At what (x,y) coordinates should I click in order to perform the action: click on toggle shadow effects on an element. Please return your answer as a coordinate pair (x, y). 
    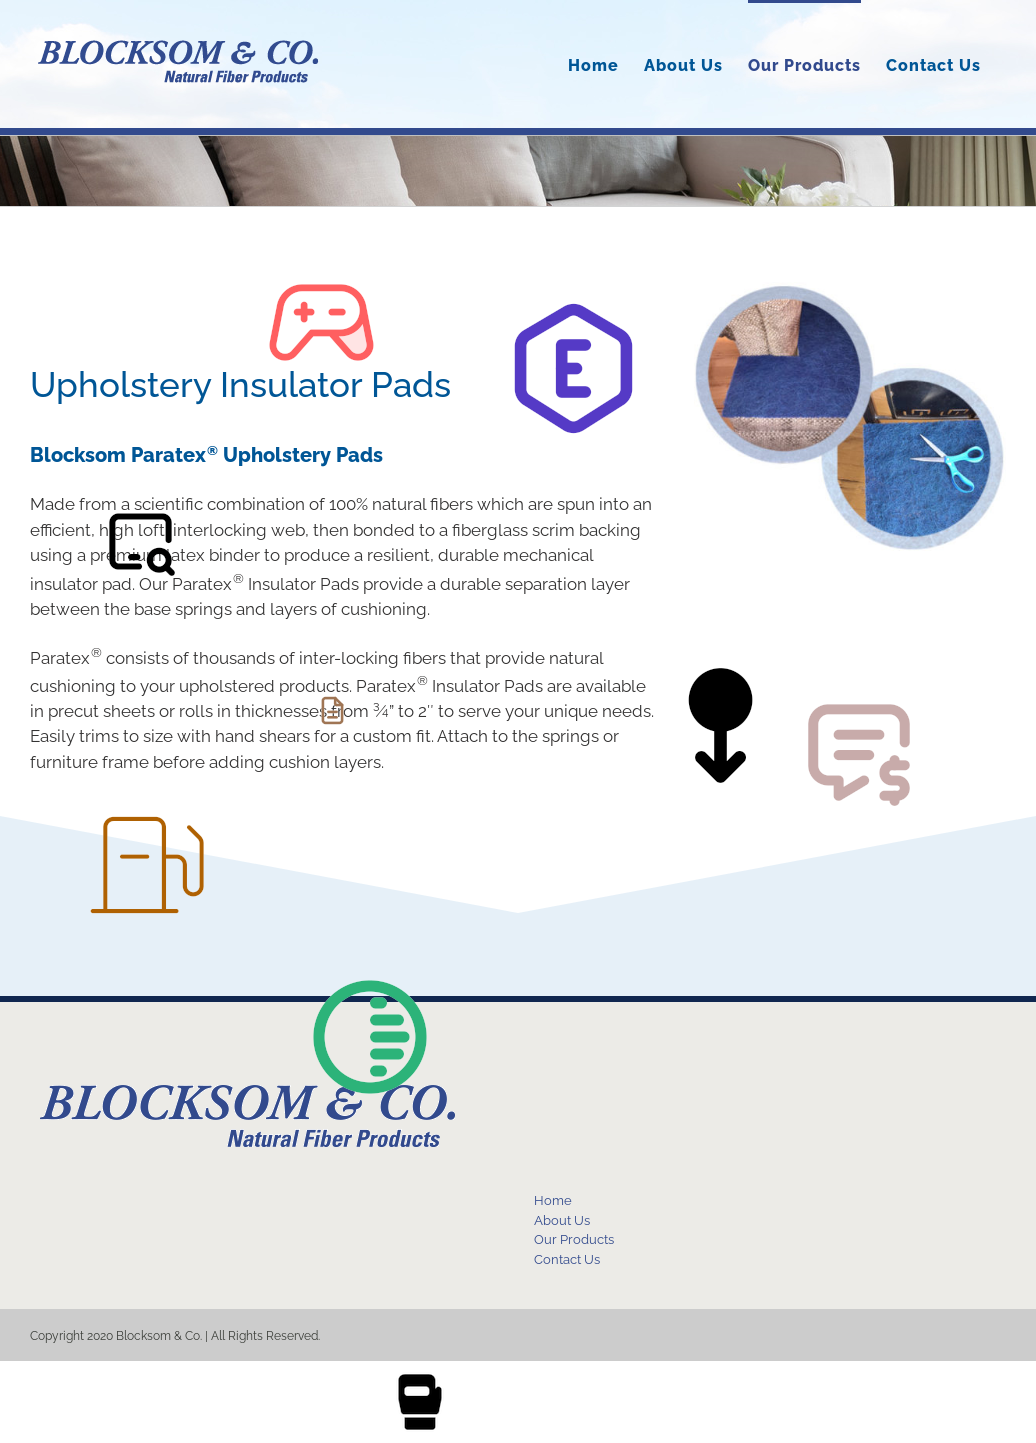
    Looking at the image, I should click on (370, 1037).